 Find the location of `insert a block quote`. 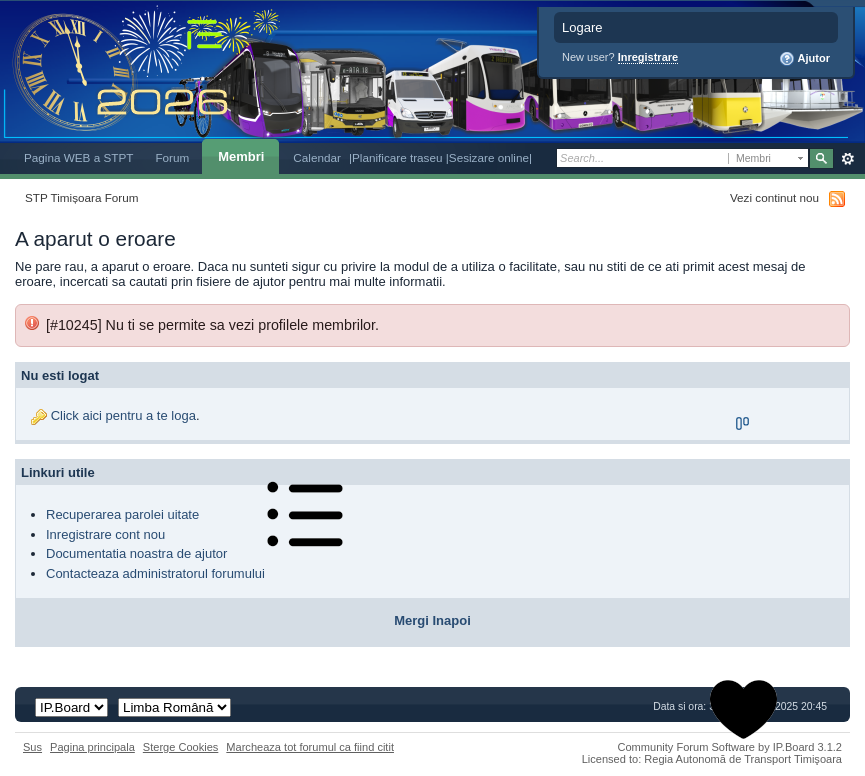

insert a block quote is located at coordinates (204, 33).